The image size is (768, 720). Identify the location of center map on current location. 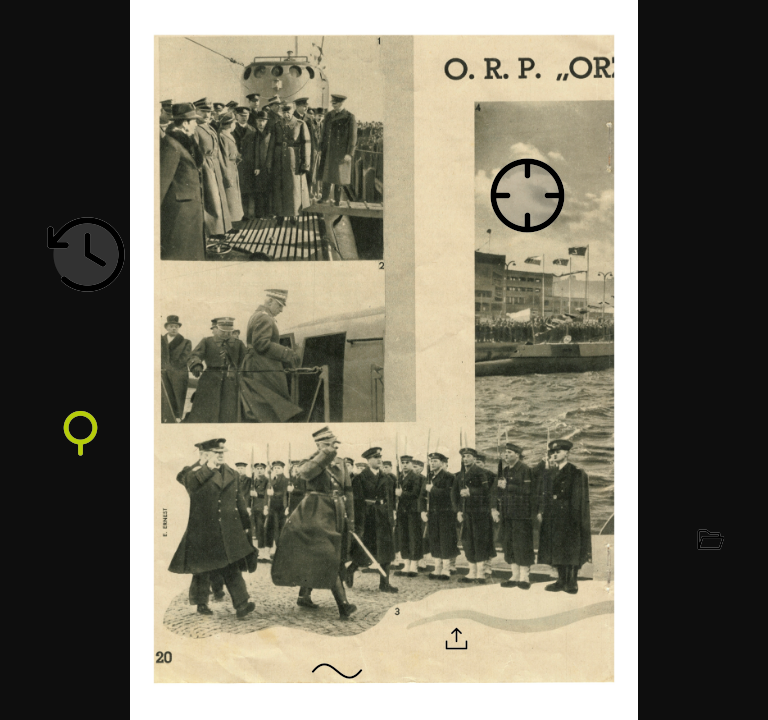
(527, 195).